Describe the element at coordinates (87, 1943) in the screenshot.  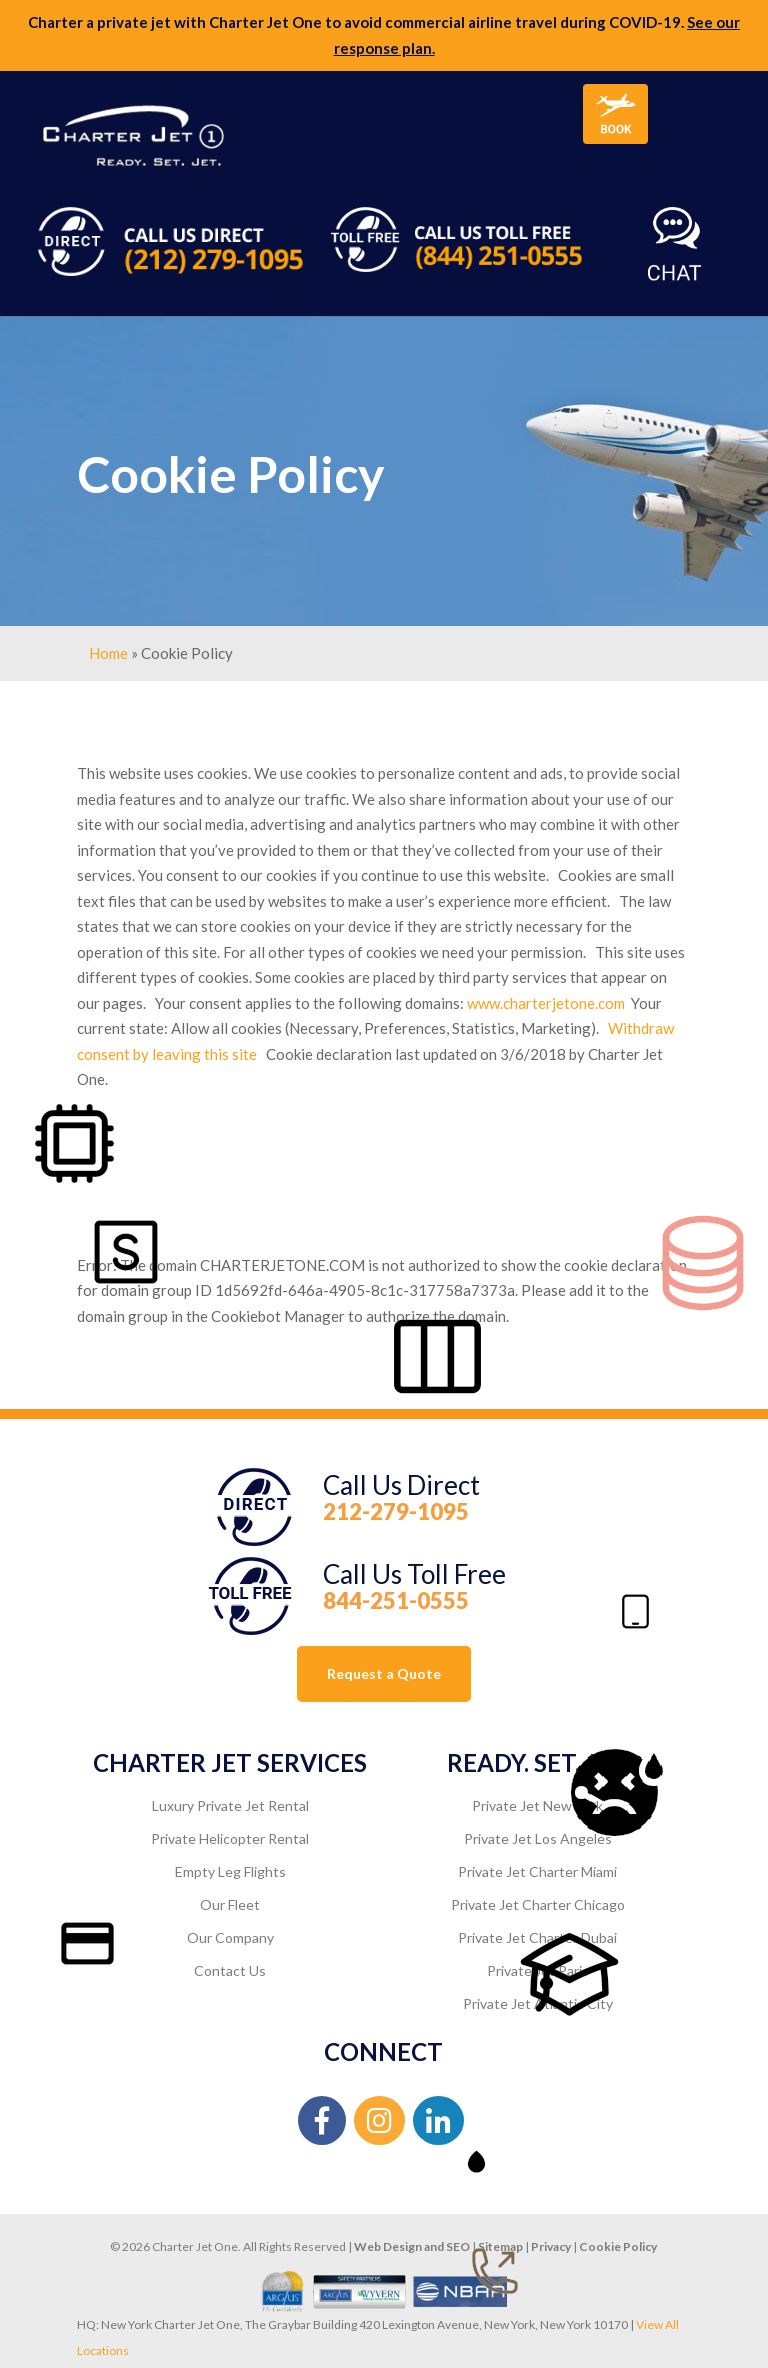
I see `access payment methods` at that location.